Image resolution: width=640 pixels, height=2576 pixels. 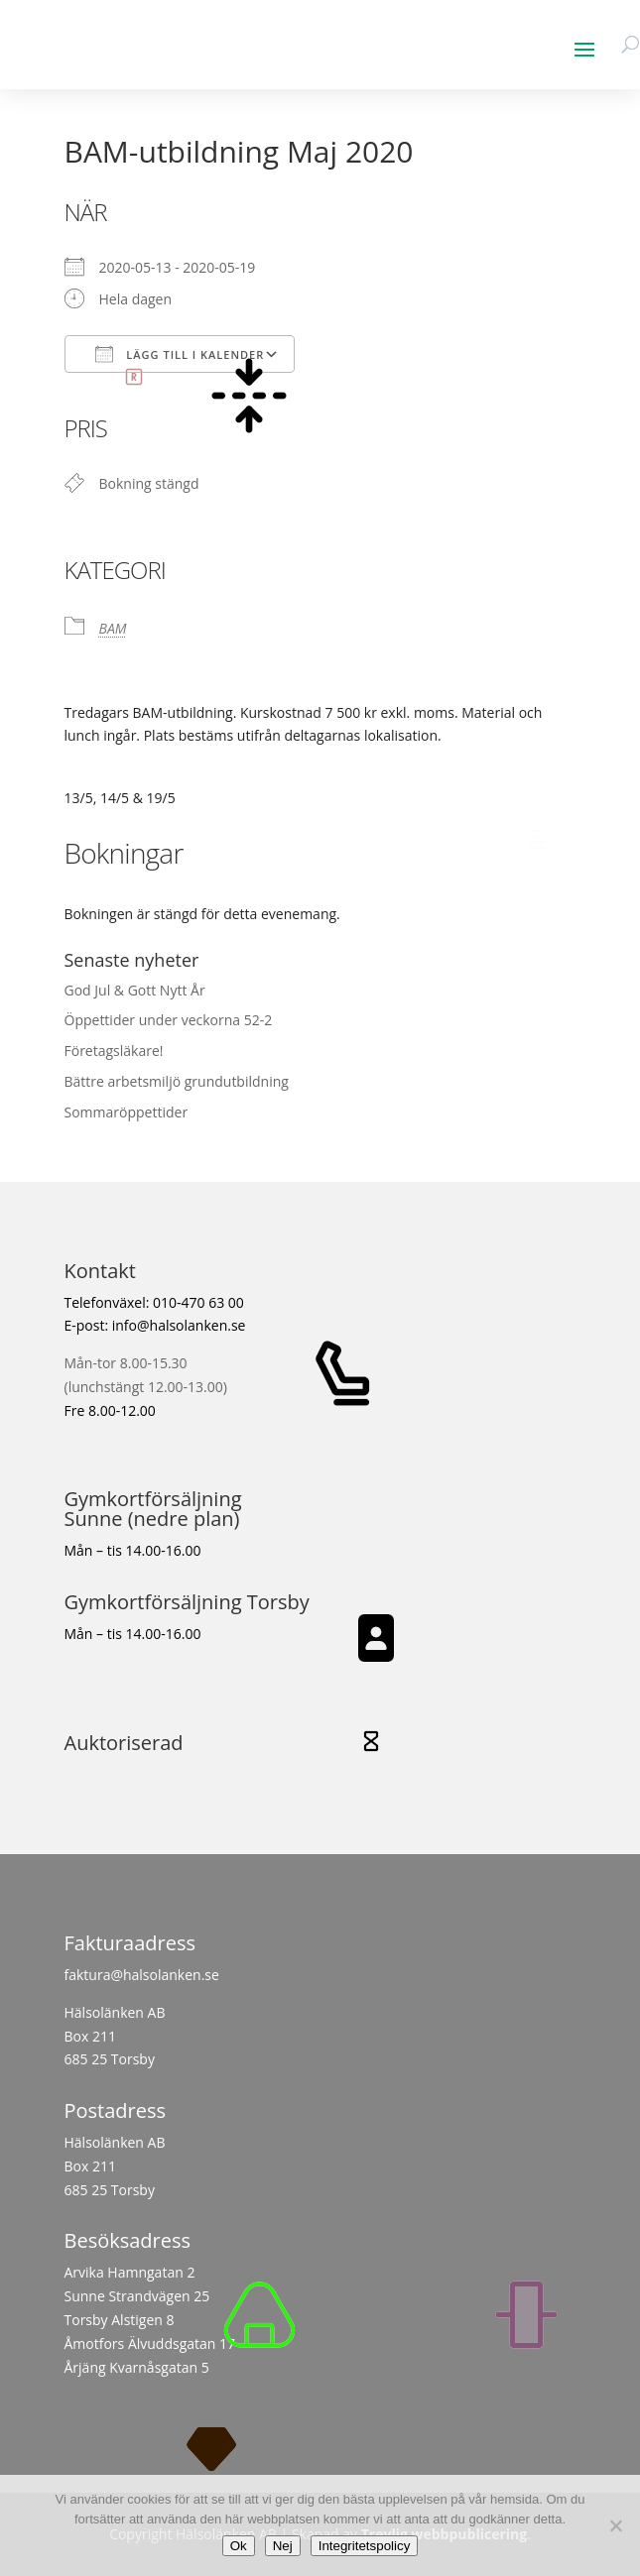 I want to click on switch to compact list view, so click(x=536, y=839).